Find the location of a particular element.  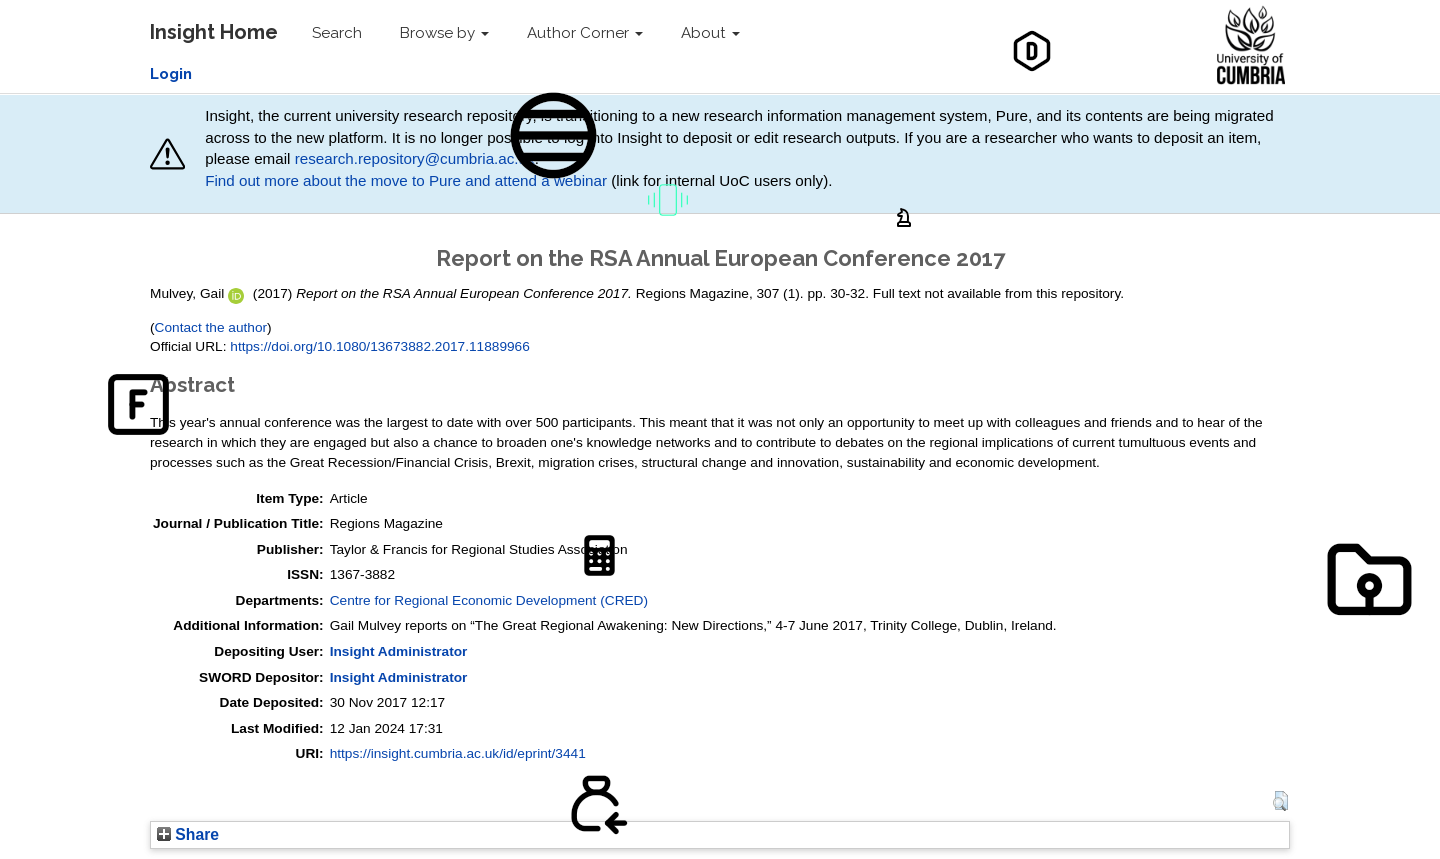

return or refund money is located at coordinates (596, 803).